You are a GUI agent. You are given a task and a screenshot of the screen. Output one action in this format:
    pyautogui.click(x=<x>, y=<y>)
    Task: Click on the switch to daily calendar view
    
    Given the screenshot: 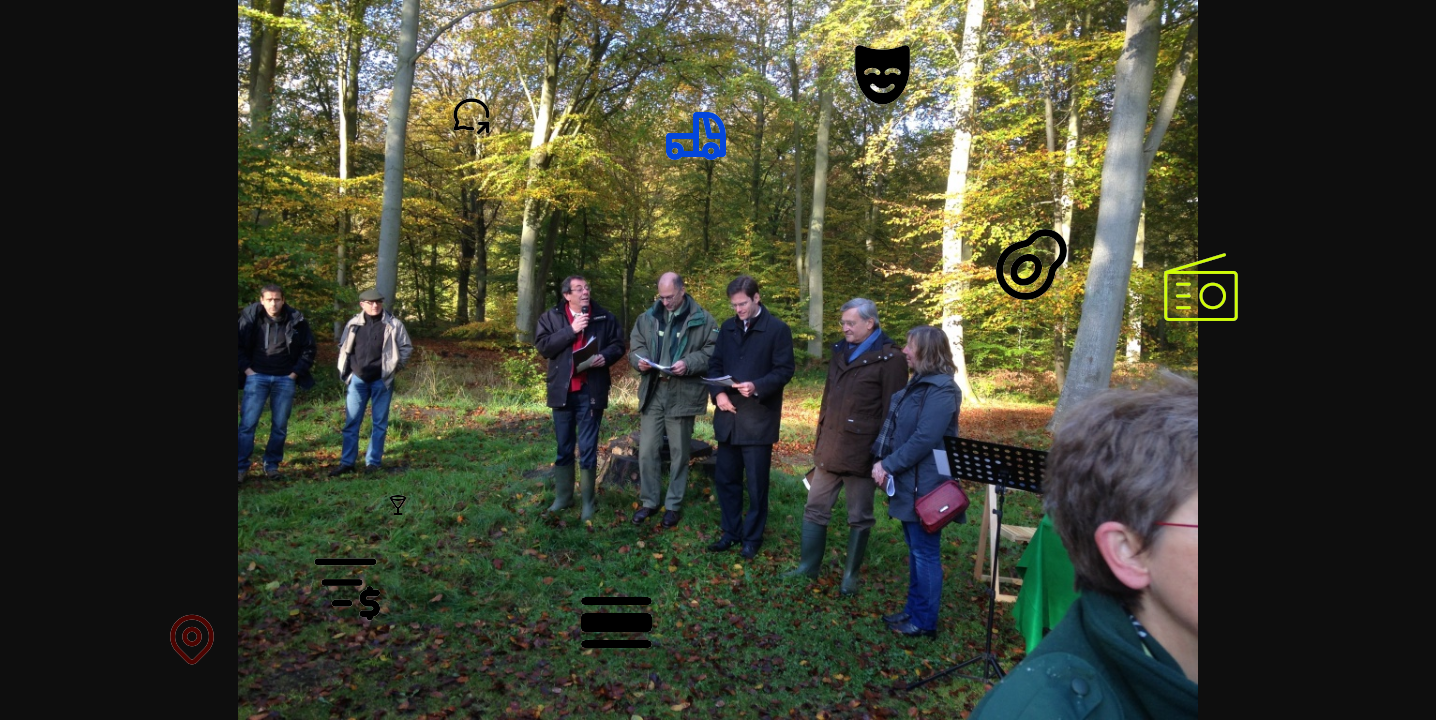 What is the action you would take?
    pyautogui.click(x=616, y=620)
    